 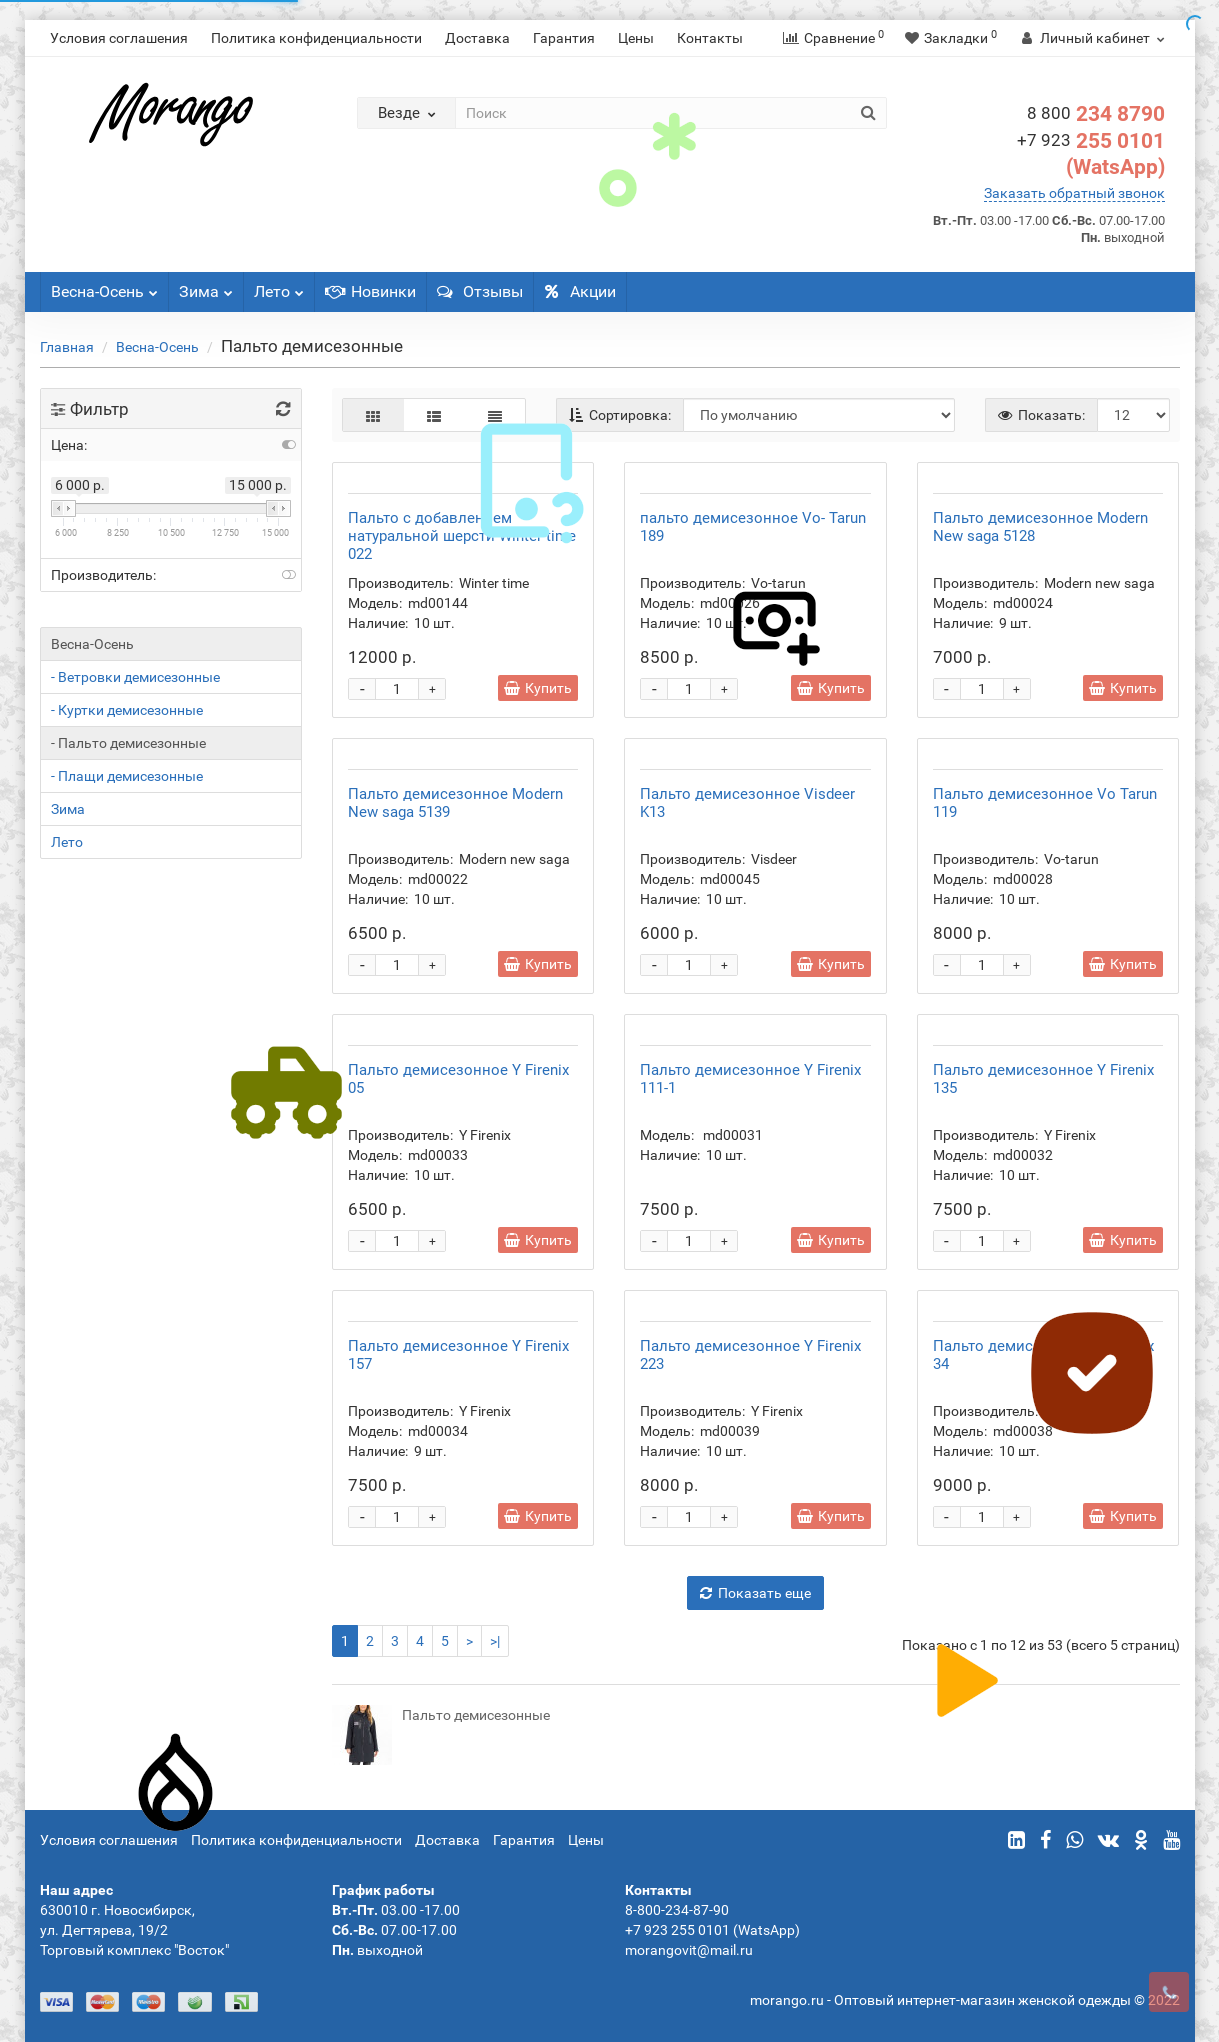 I want to click on play media content, so click(x=961, y=1680).